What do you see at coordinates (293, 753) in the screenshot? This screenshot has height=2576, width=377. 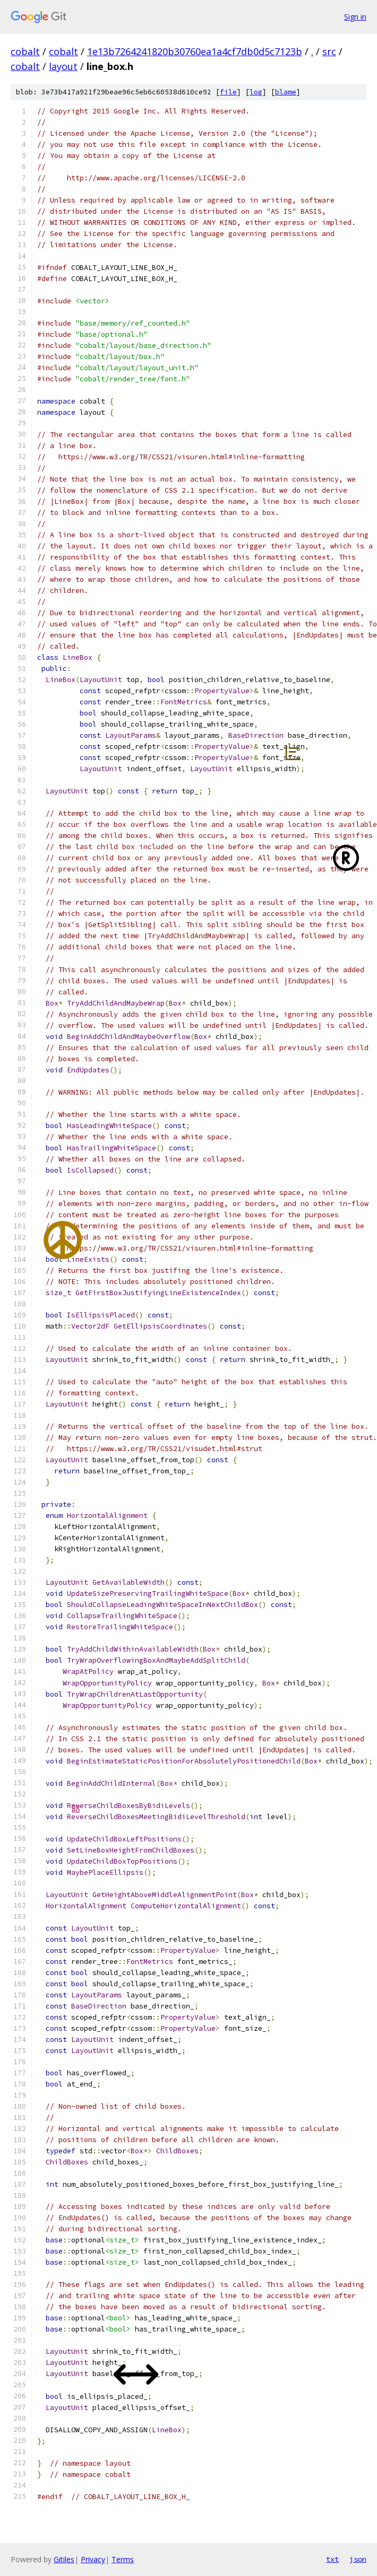 I see `view declining metrics or statistics` at bounding box center [293, 753].